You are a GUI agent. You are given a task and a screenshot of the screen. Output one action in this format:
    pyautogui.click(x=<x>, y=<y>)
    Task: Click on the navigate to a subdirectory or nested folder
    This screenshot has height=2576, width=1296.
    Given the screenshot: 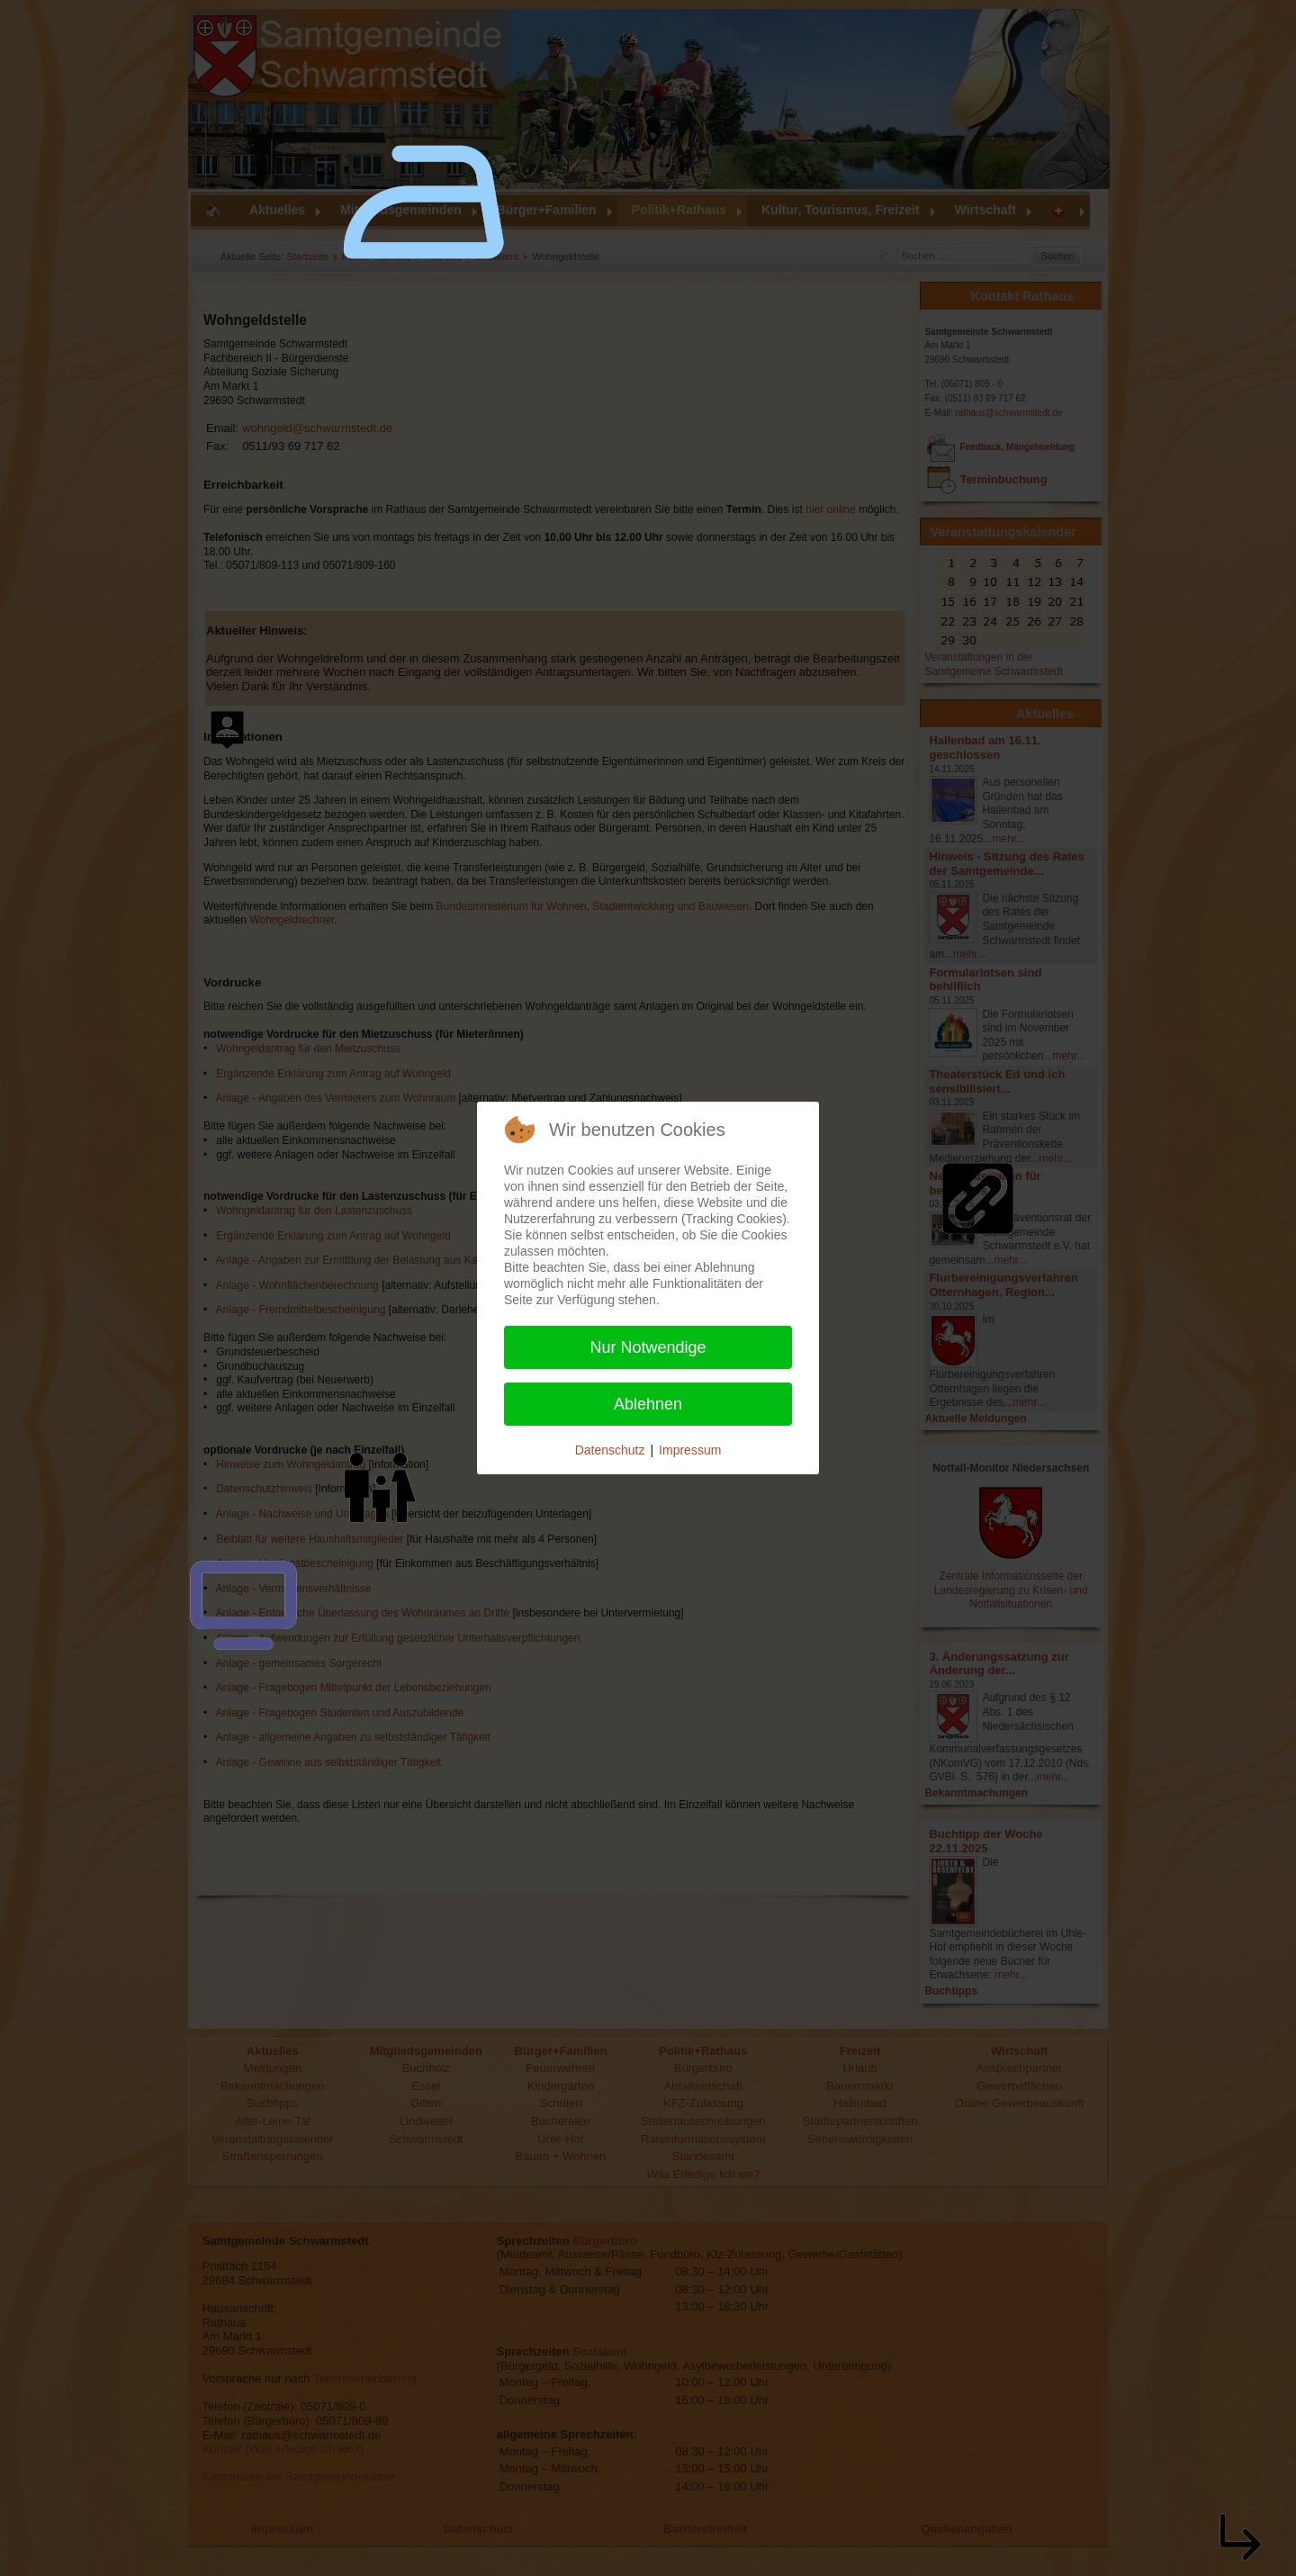 What is the action you would take?
    pyautogui.click(x=1242, y=2535)
    